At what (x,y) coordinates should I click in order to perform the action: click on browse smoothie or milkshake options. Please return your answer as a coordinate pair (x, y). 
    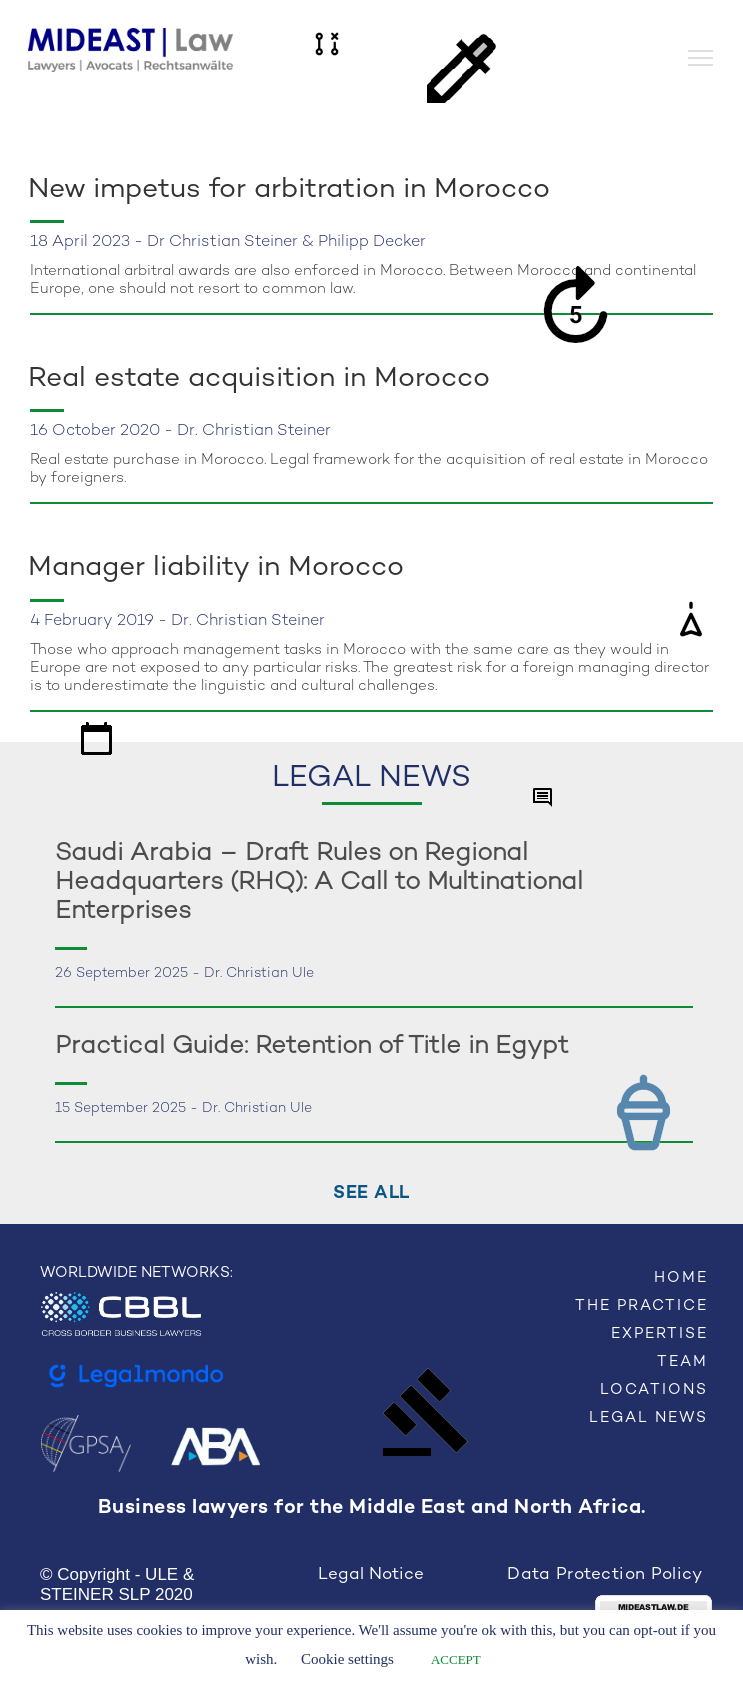
    Looking at the image, I should click on (643, 1112).